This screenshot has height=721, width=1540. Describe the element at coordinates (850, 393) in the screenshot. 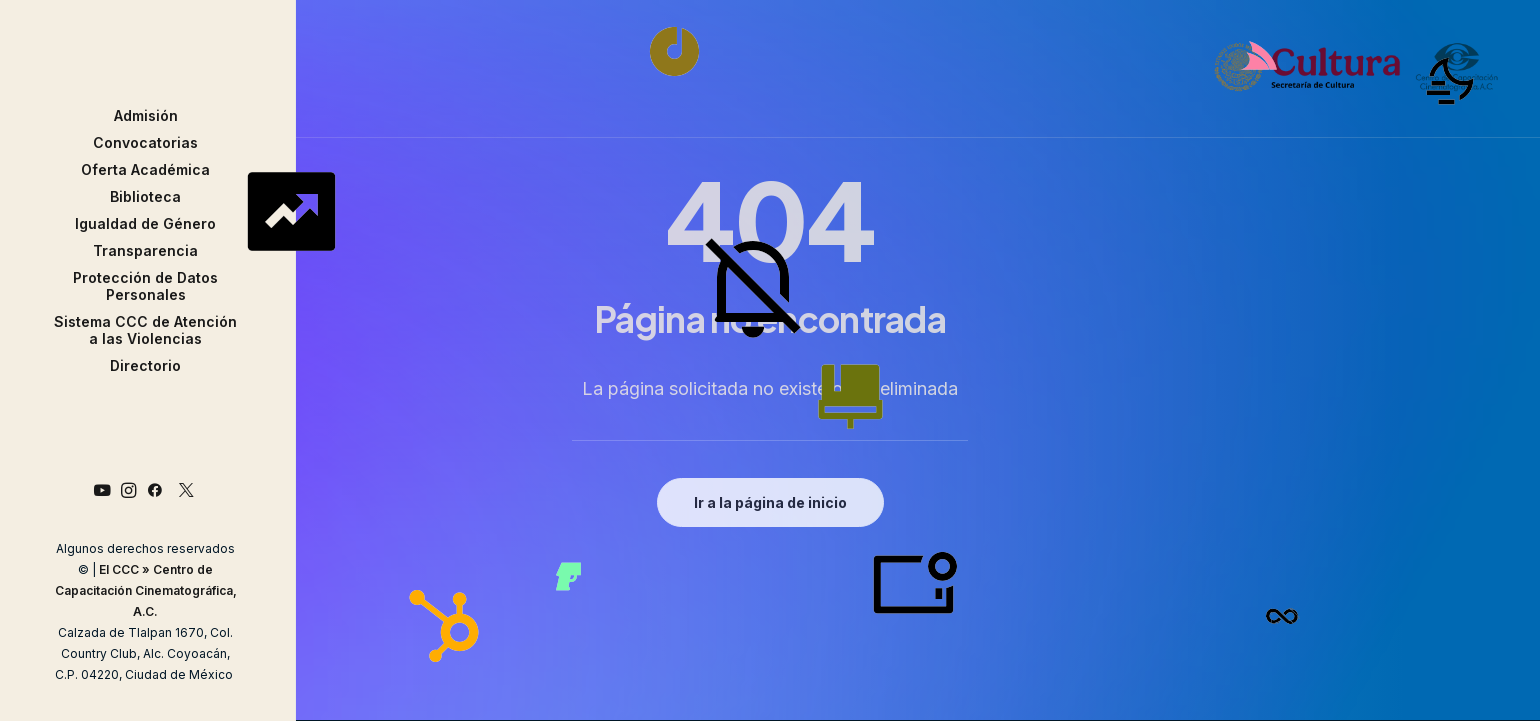

I see `access brush or painting tools` at that location.